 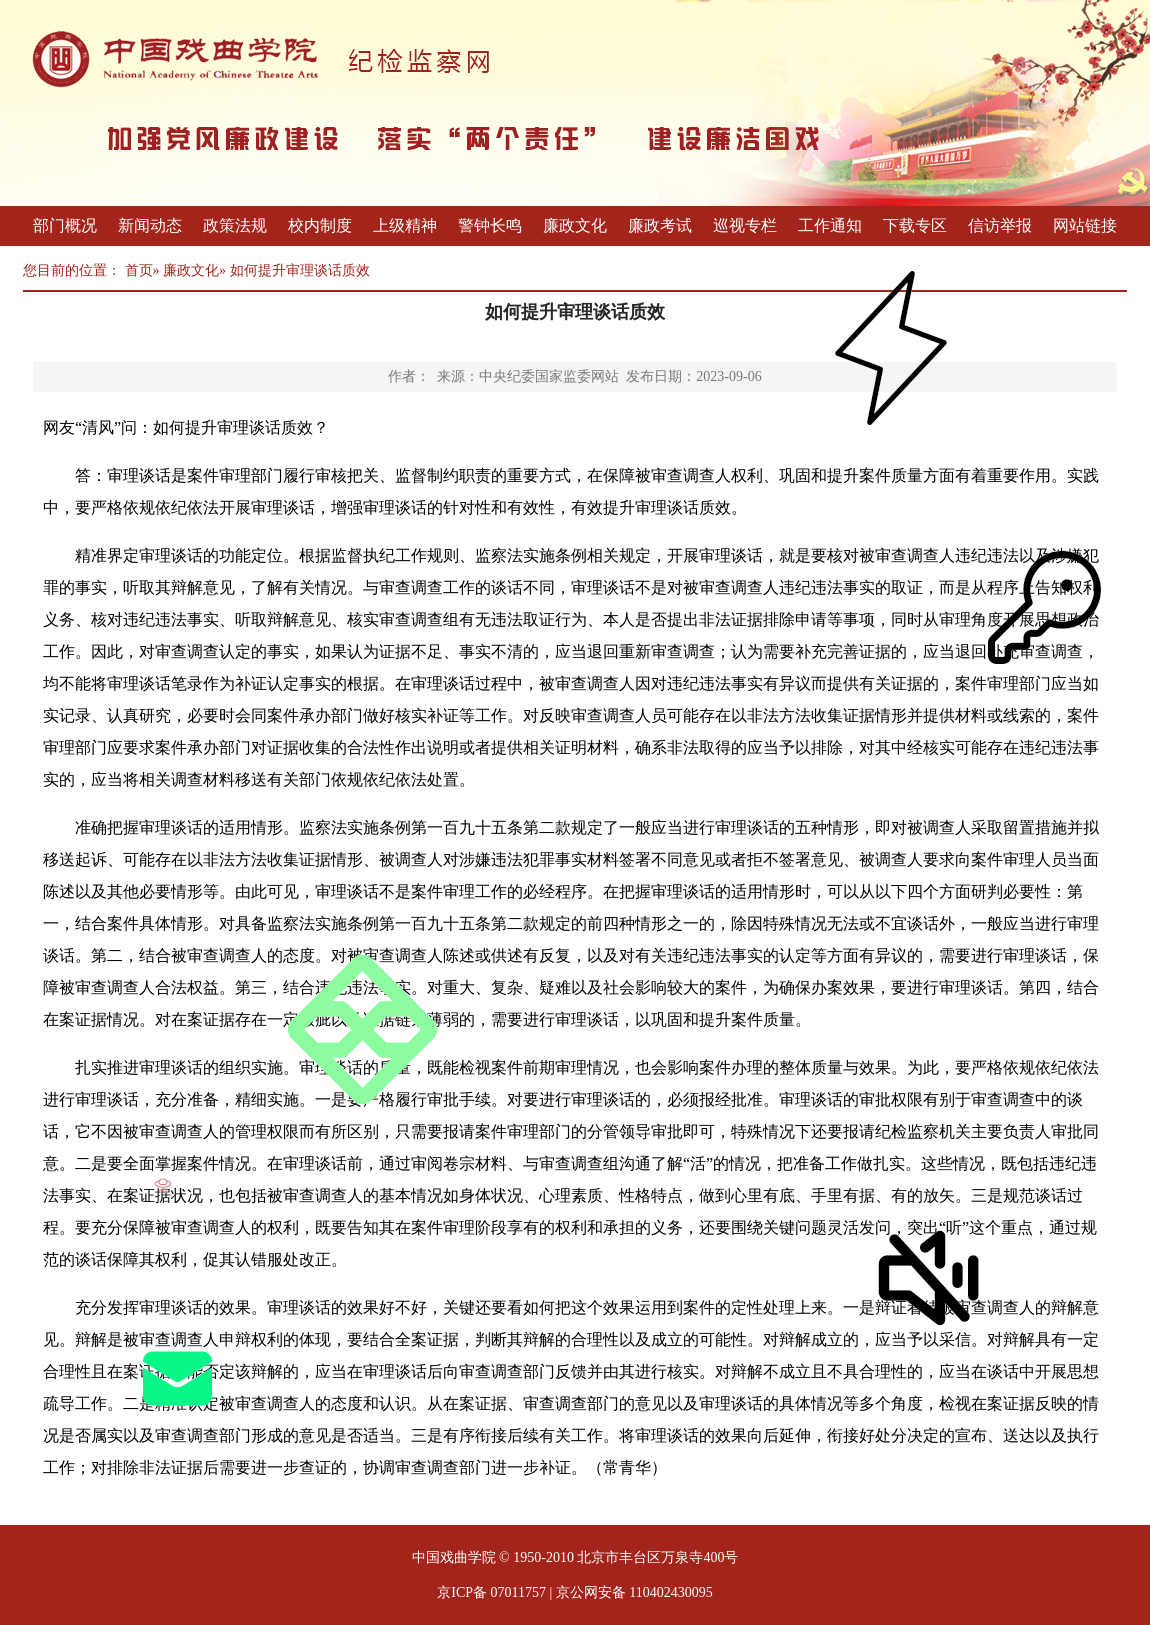 What do you see at coordinates (362, 1029) in the screenshot?
I see `pay with Pix instant payment system` at bounding box center [362, 1029].